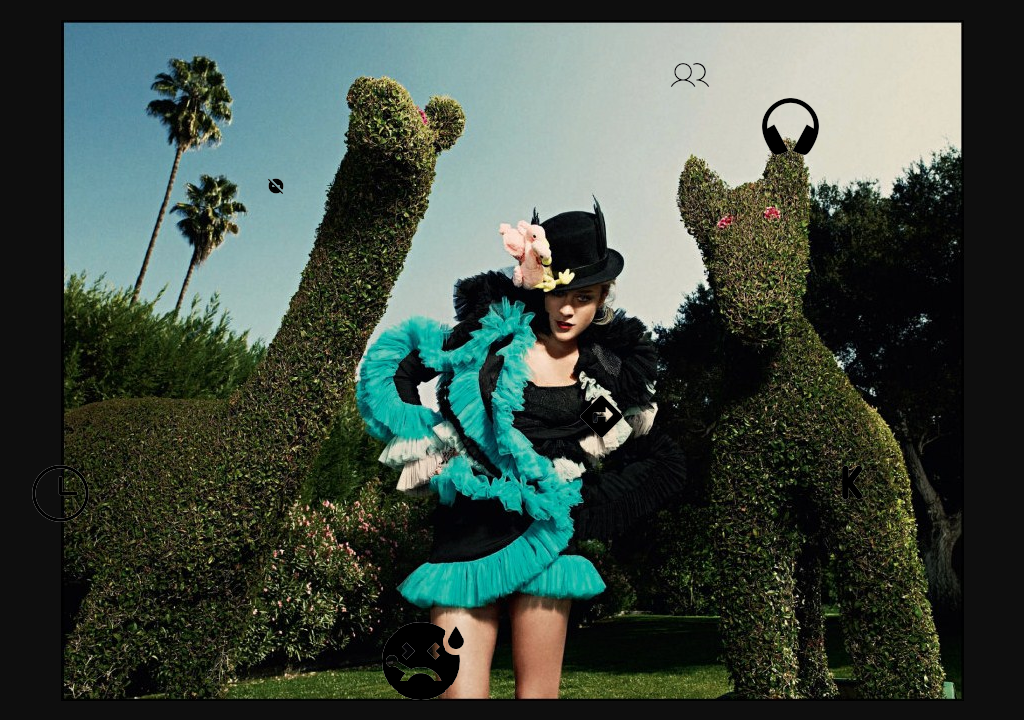 The width and height of the screenshot is (1024, 720). What do you see at coordinates (60, 493) in the screenshot?
I see `view time or clock settings` at bounding box center [60, 493].